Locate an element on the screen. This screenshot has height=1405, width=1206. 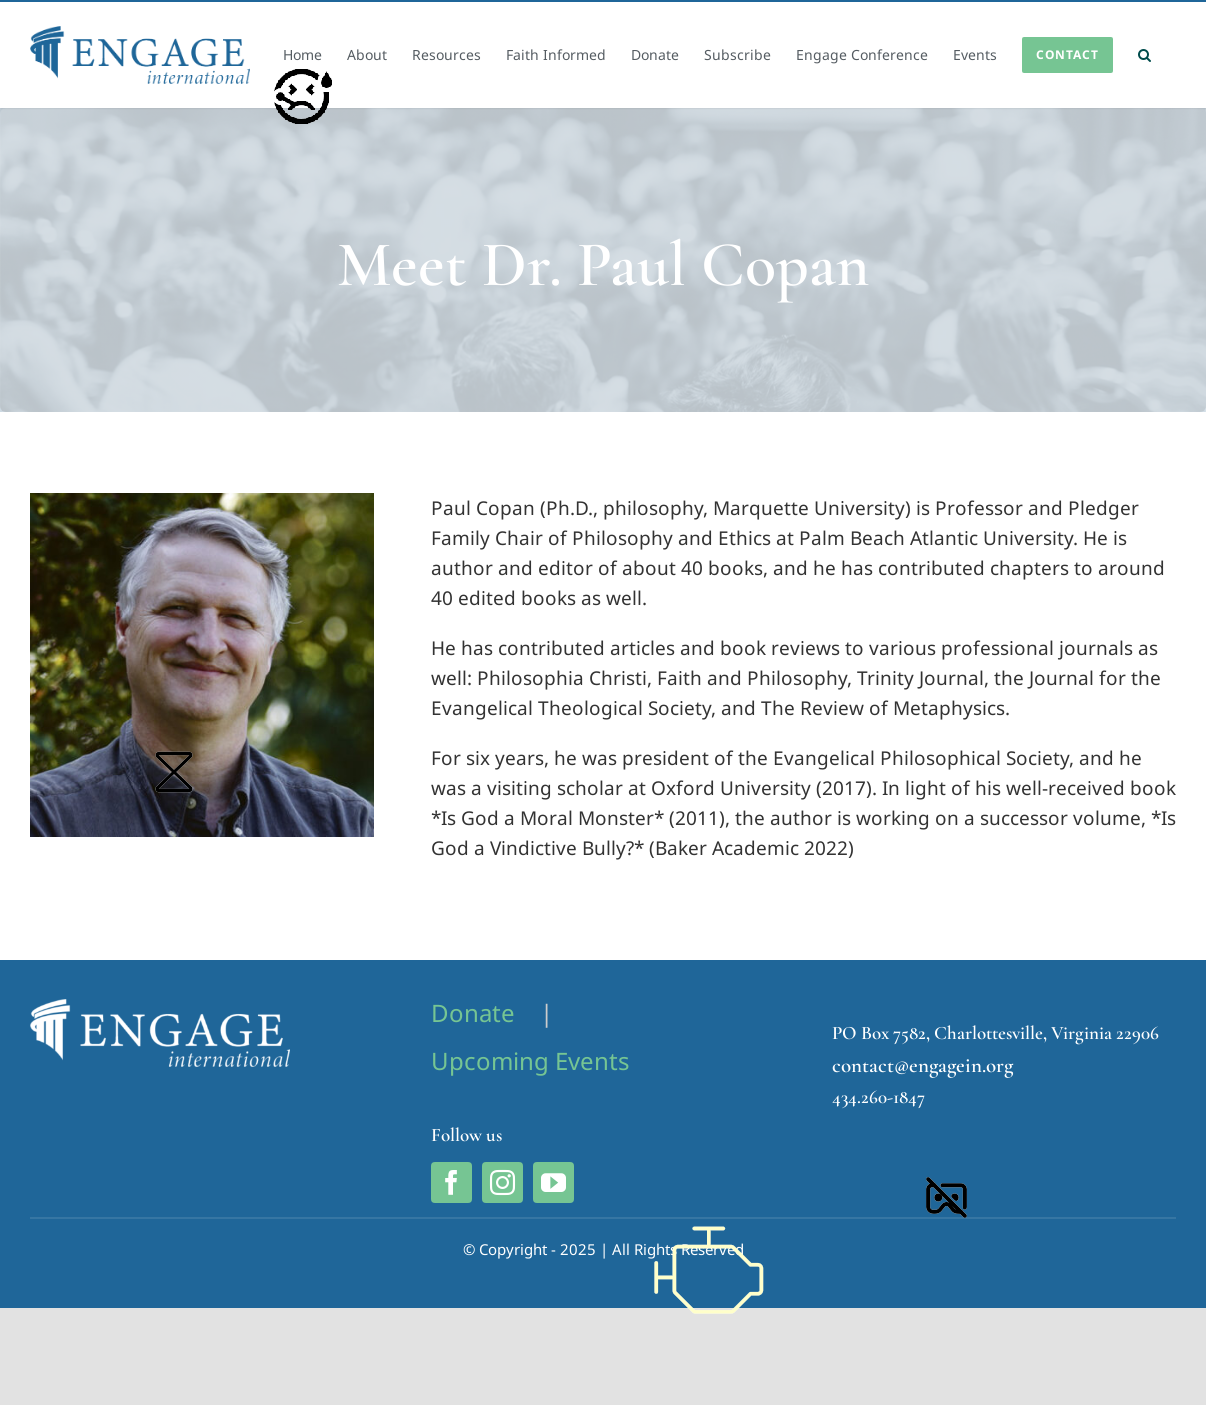
disable VR or cardboard viewer mode is located at coordinates (946, 1197).